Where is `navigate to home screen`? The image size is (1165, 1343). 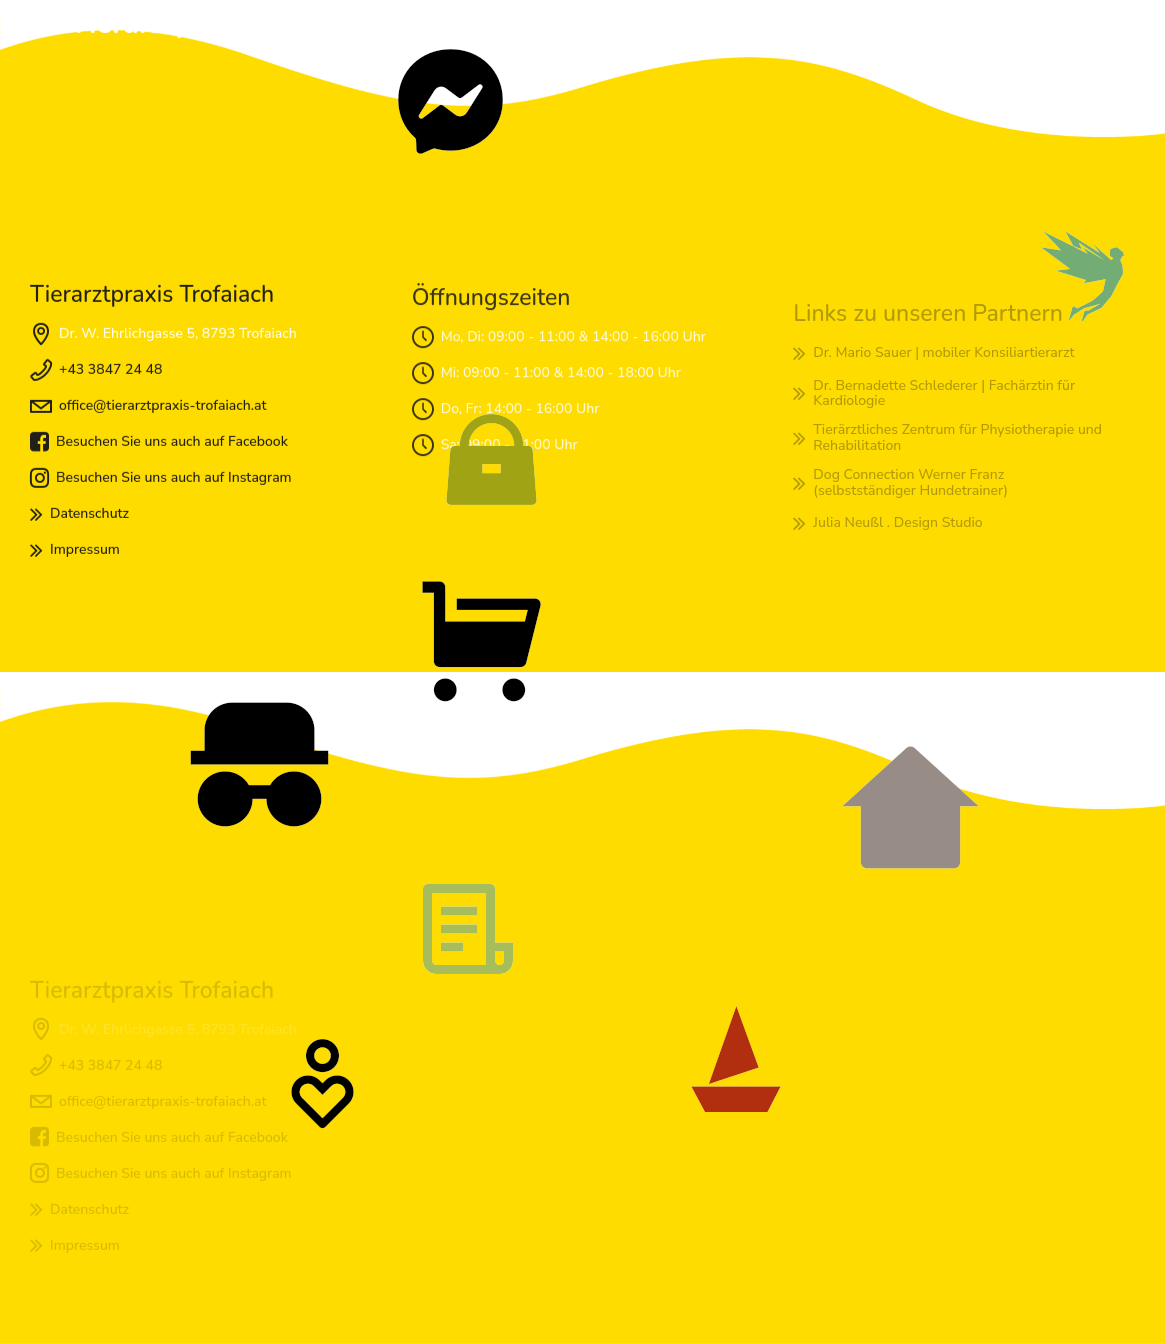 navigate to home screen is located at coordinates (910, 812).